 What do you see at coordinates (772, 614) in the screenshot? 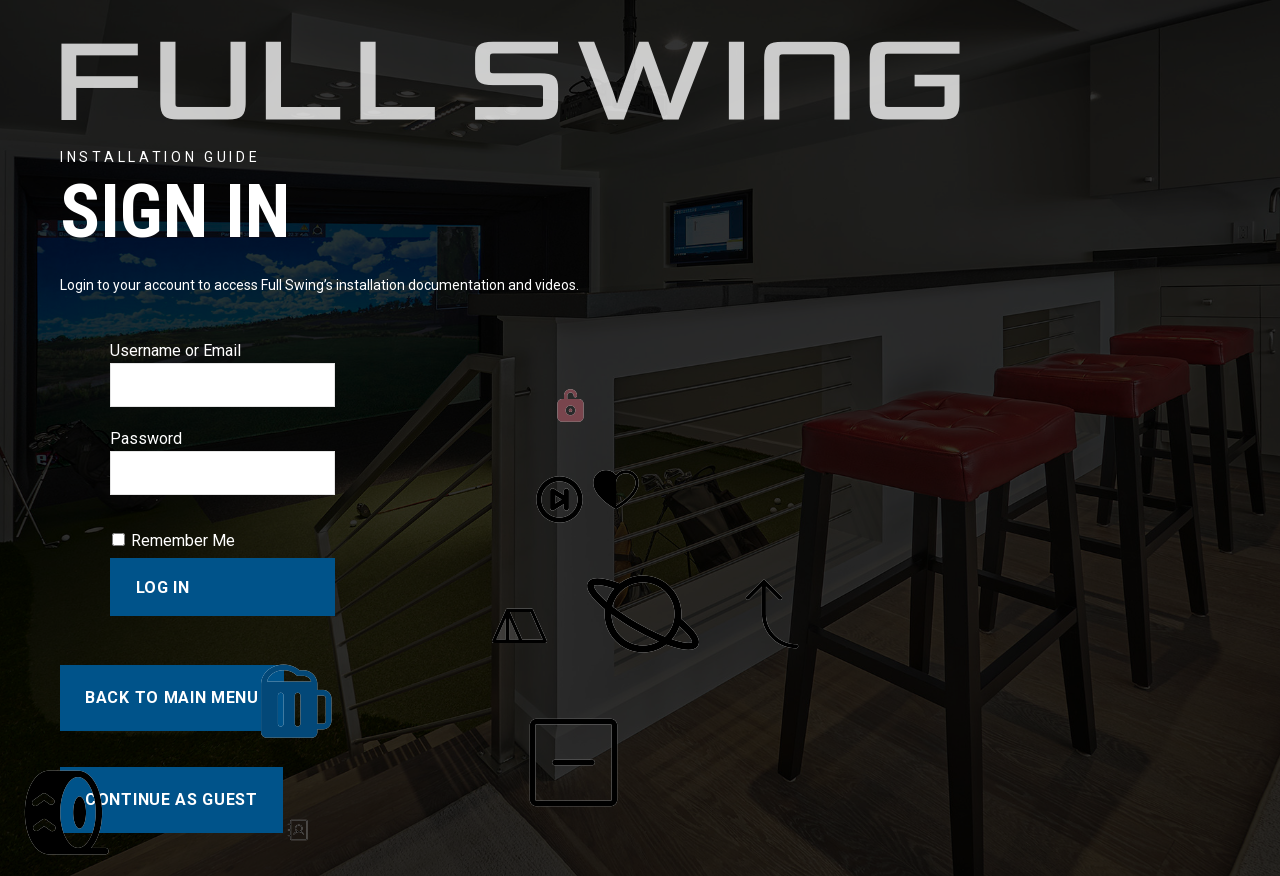
I see `go back and up in navigation` at bounding box center [772, 614].